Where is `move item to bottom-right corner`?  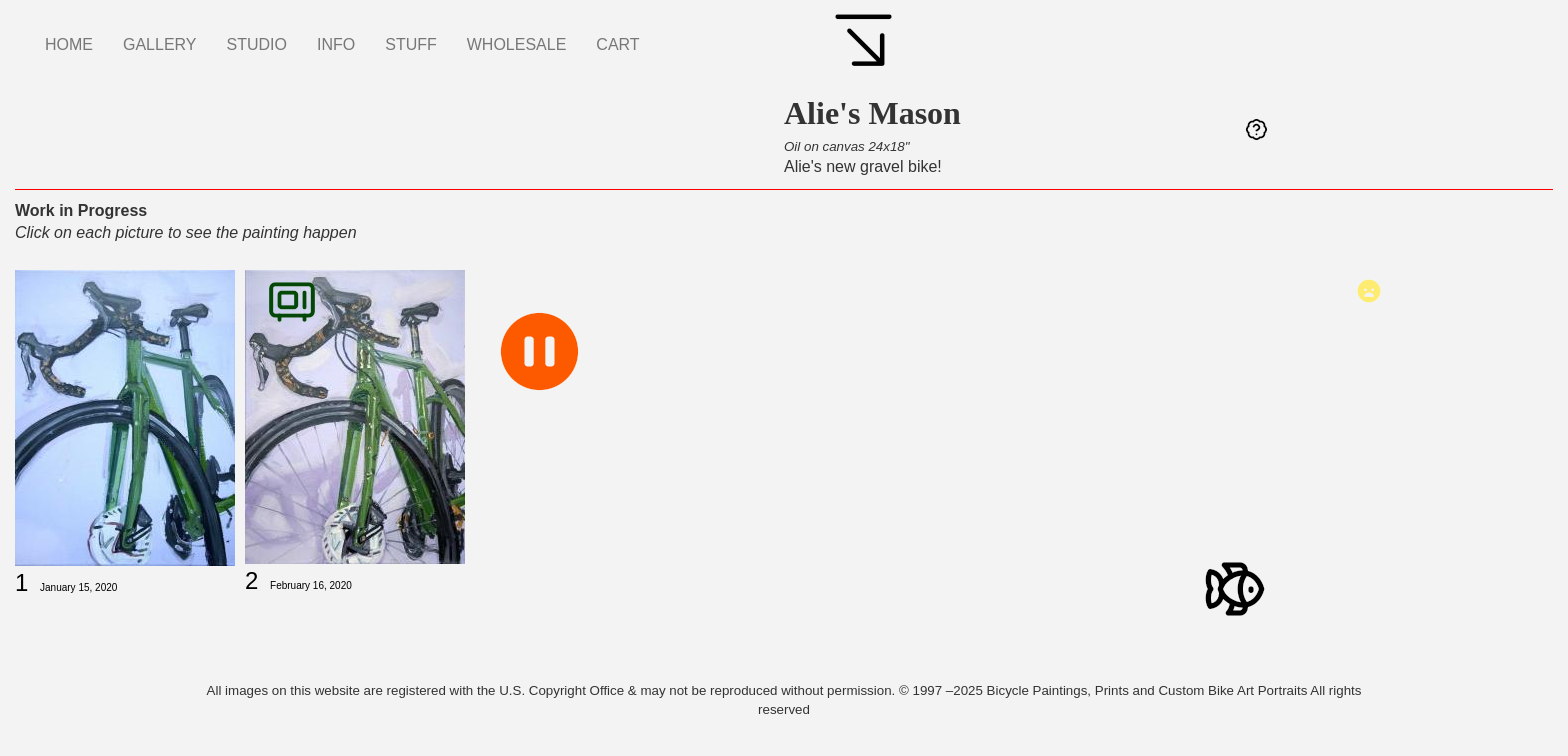 move item to bottom-right corner is located at coordinates (863, 42).